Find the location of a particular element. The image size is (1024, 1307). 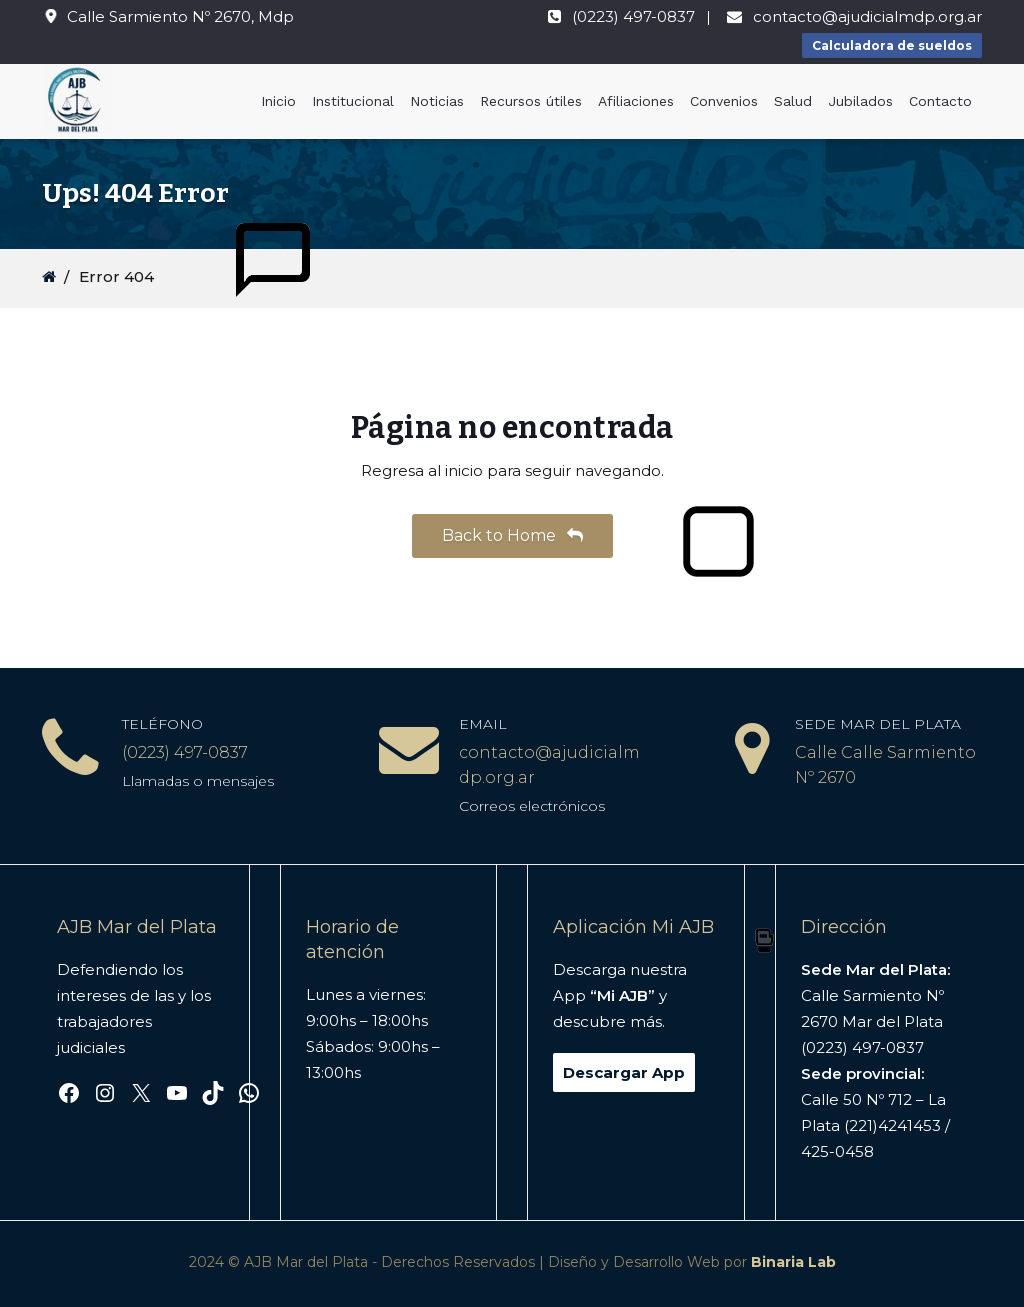

access mixed martial arts or boxing content is located at coordinates (764, 940).